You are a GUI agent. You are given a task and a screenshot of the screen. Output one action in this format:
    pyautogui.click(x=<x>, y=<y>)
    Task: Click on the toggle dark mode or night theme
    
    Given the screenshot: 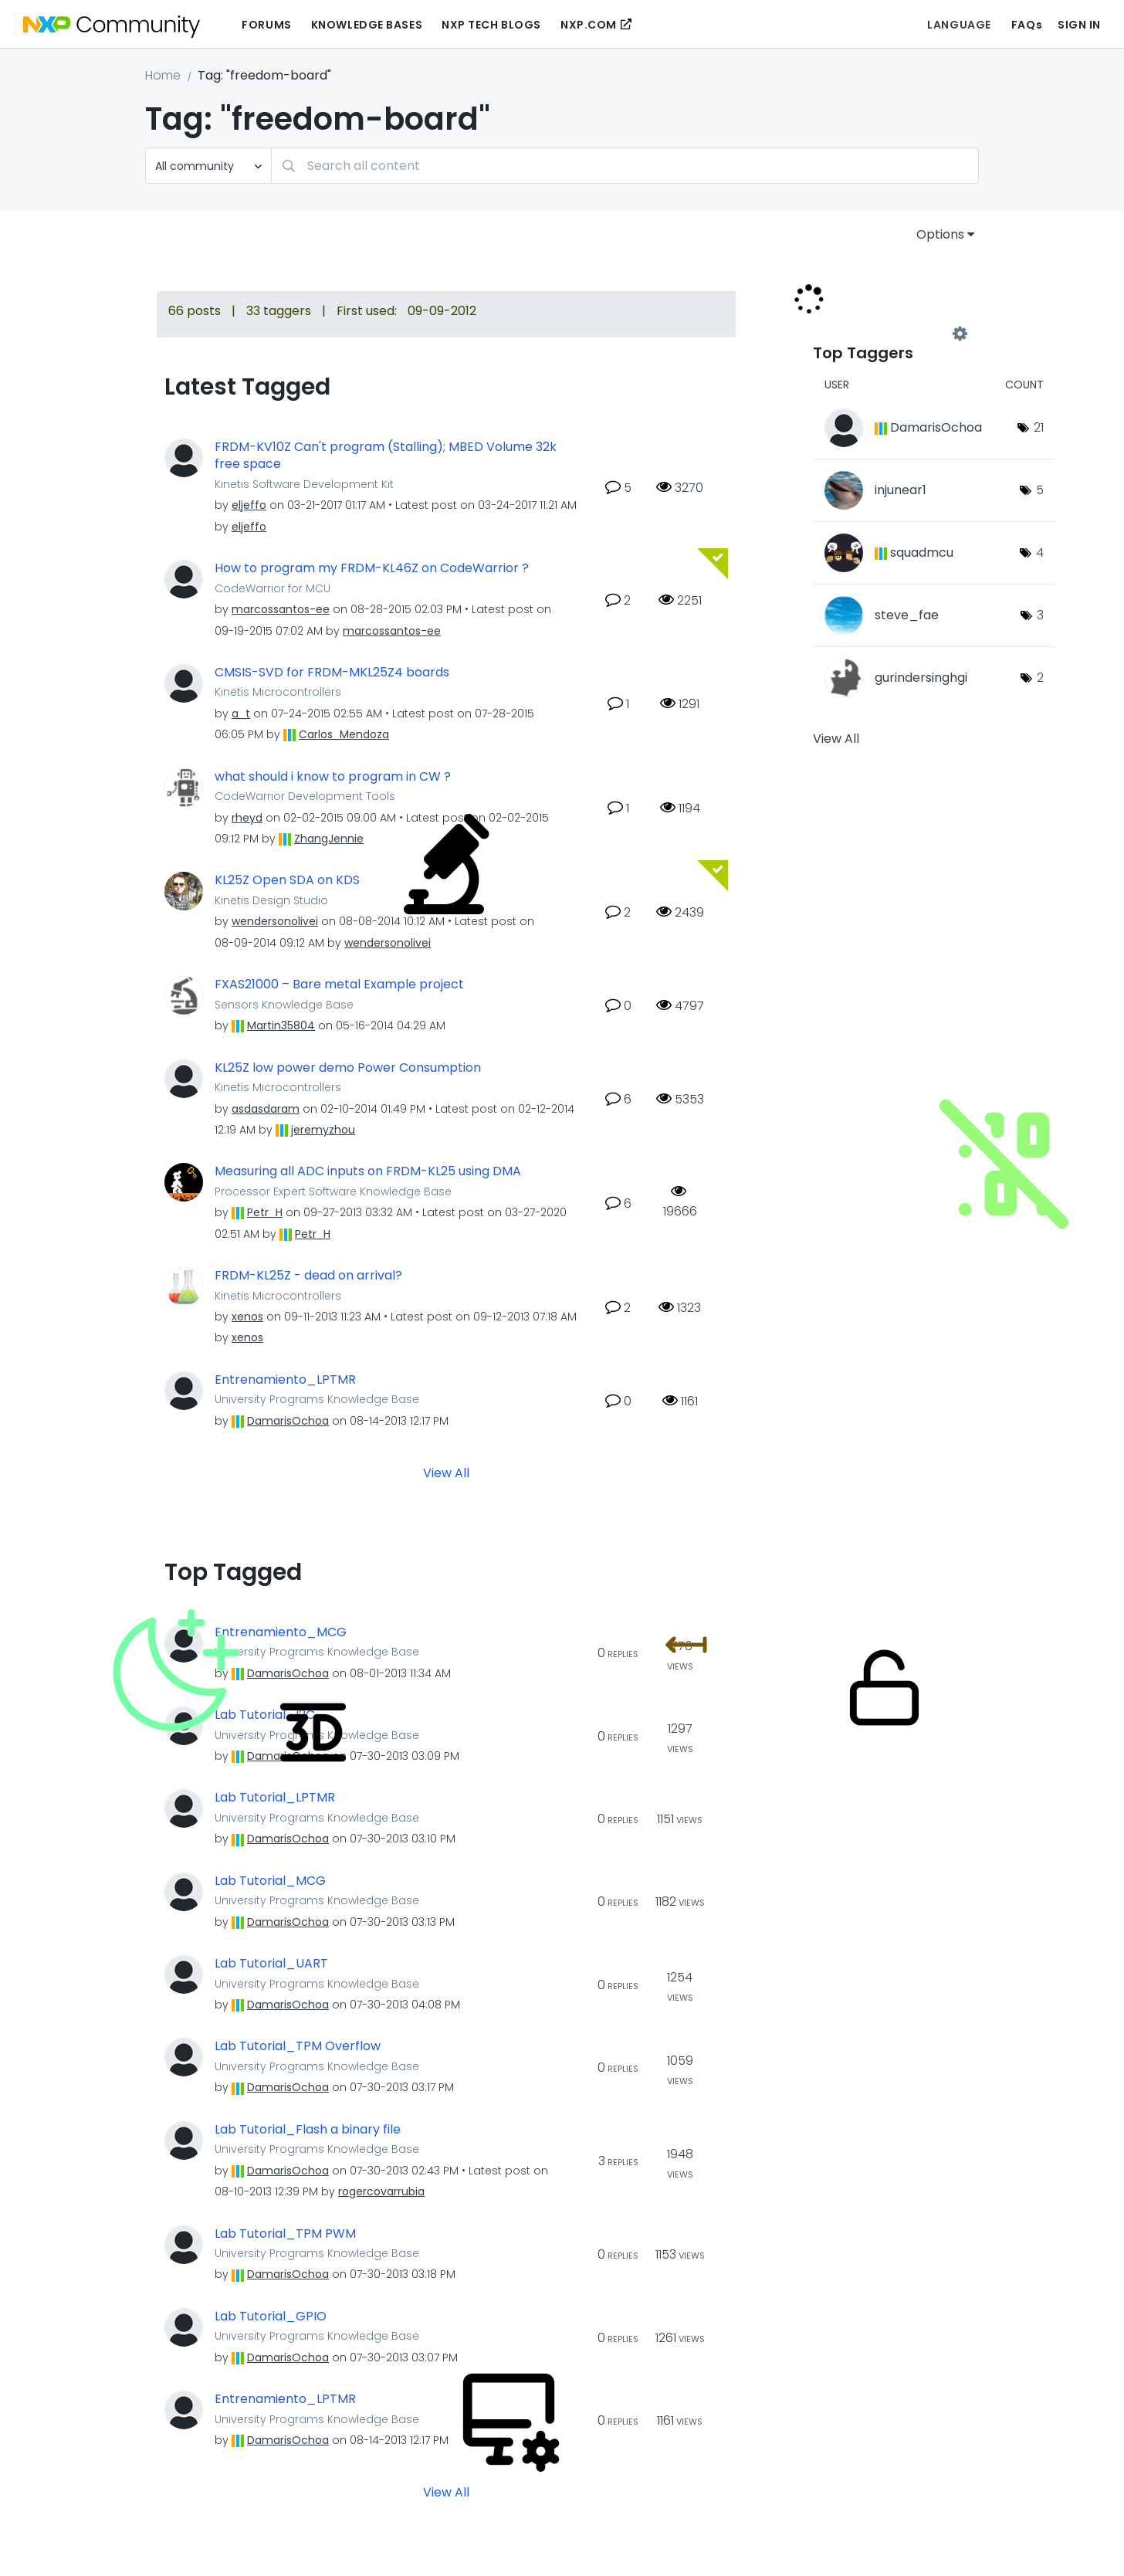 What is the action you would take?
    pyautogui.click(x=171, y=1673)
    